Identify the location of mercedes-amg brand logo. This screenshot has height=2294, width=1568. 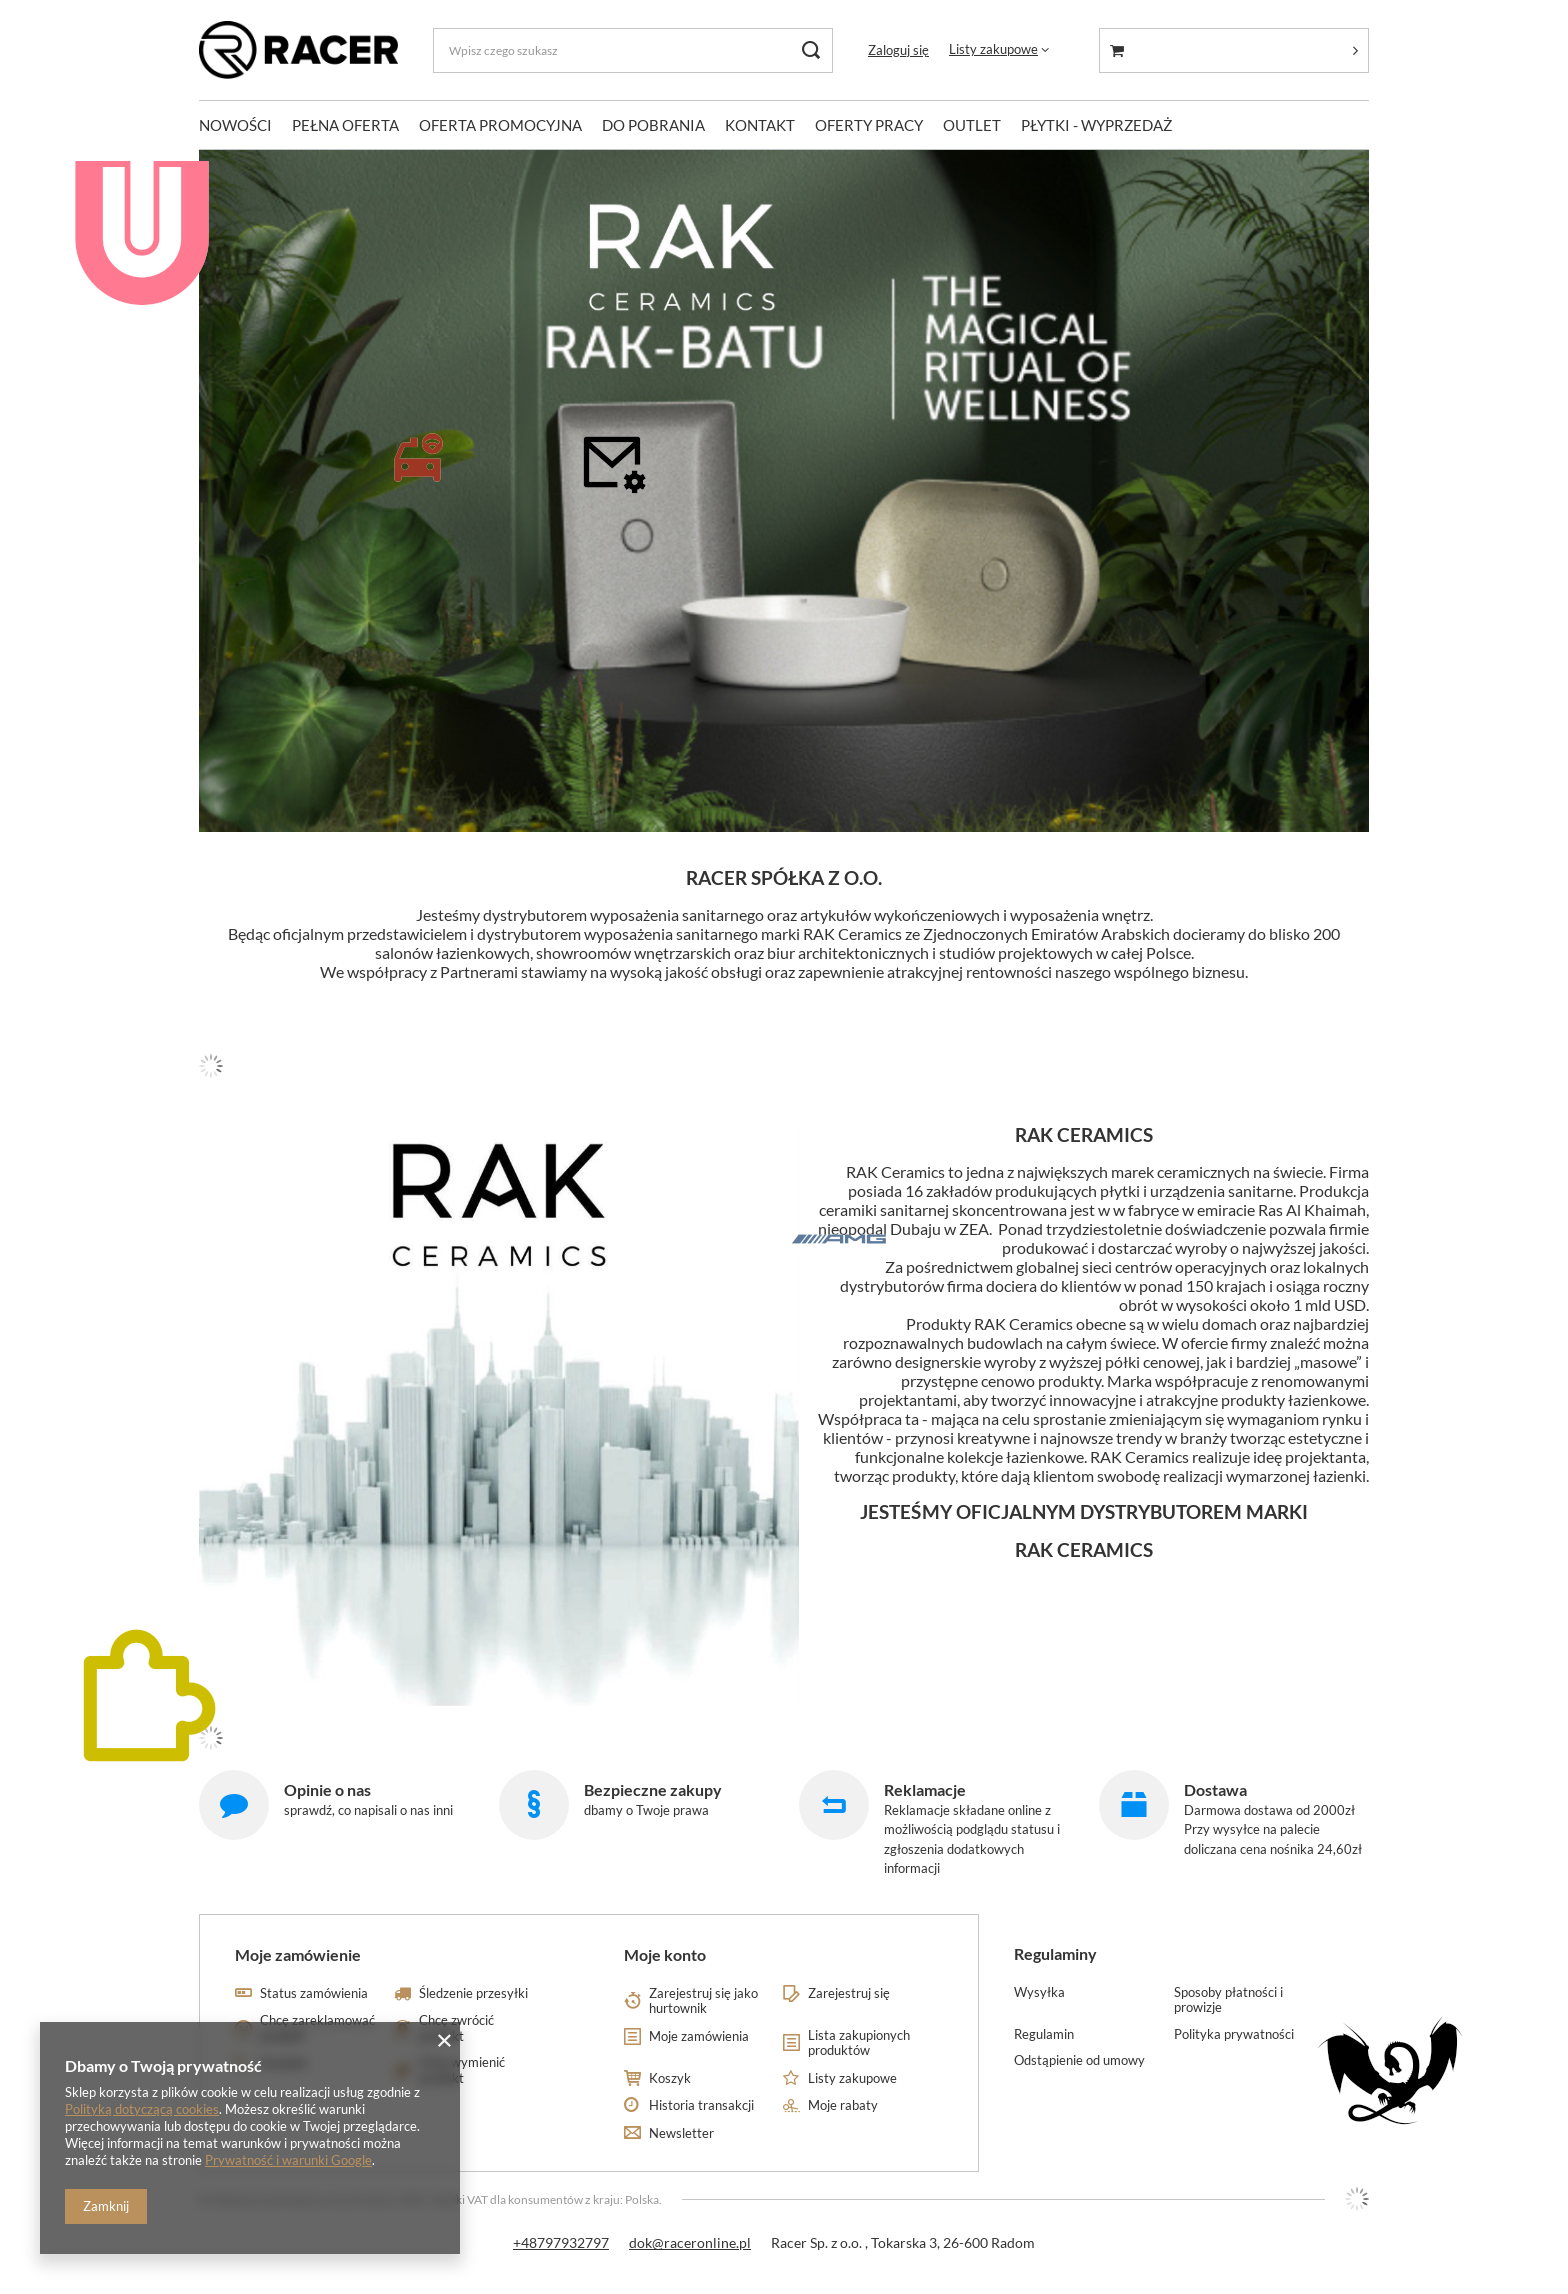
(839, 1239).